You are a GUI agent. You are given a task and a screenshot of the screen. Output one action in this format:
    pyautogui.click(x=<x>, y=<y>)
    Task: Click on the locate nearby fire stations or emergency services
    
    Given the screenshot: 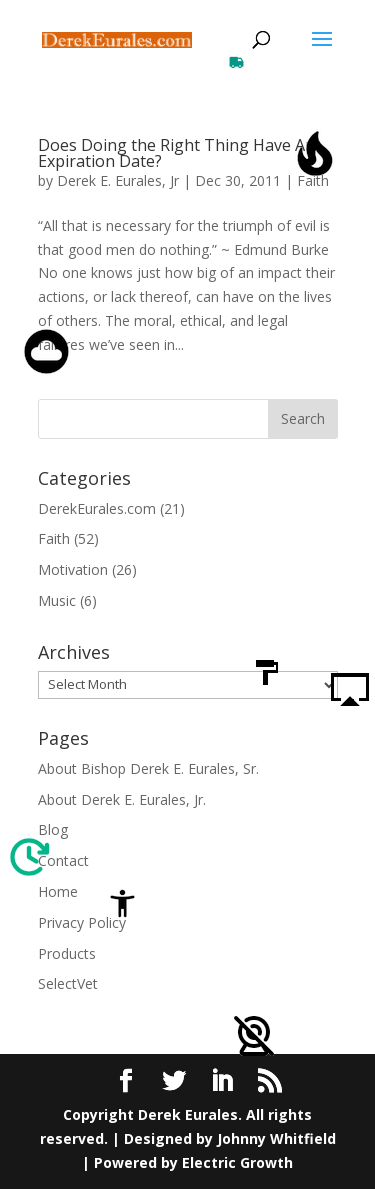 What is the action you would take?
    pyautogui.click(x=315, y=154)
    